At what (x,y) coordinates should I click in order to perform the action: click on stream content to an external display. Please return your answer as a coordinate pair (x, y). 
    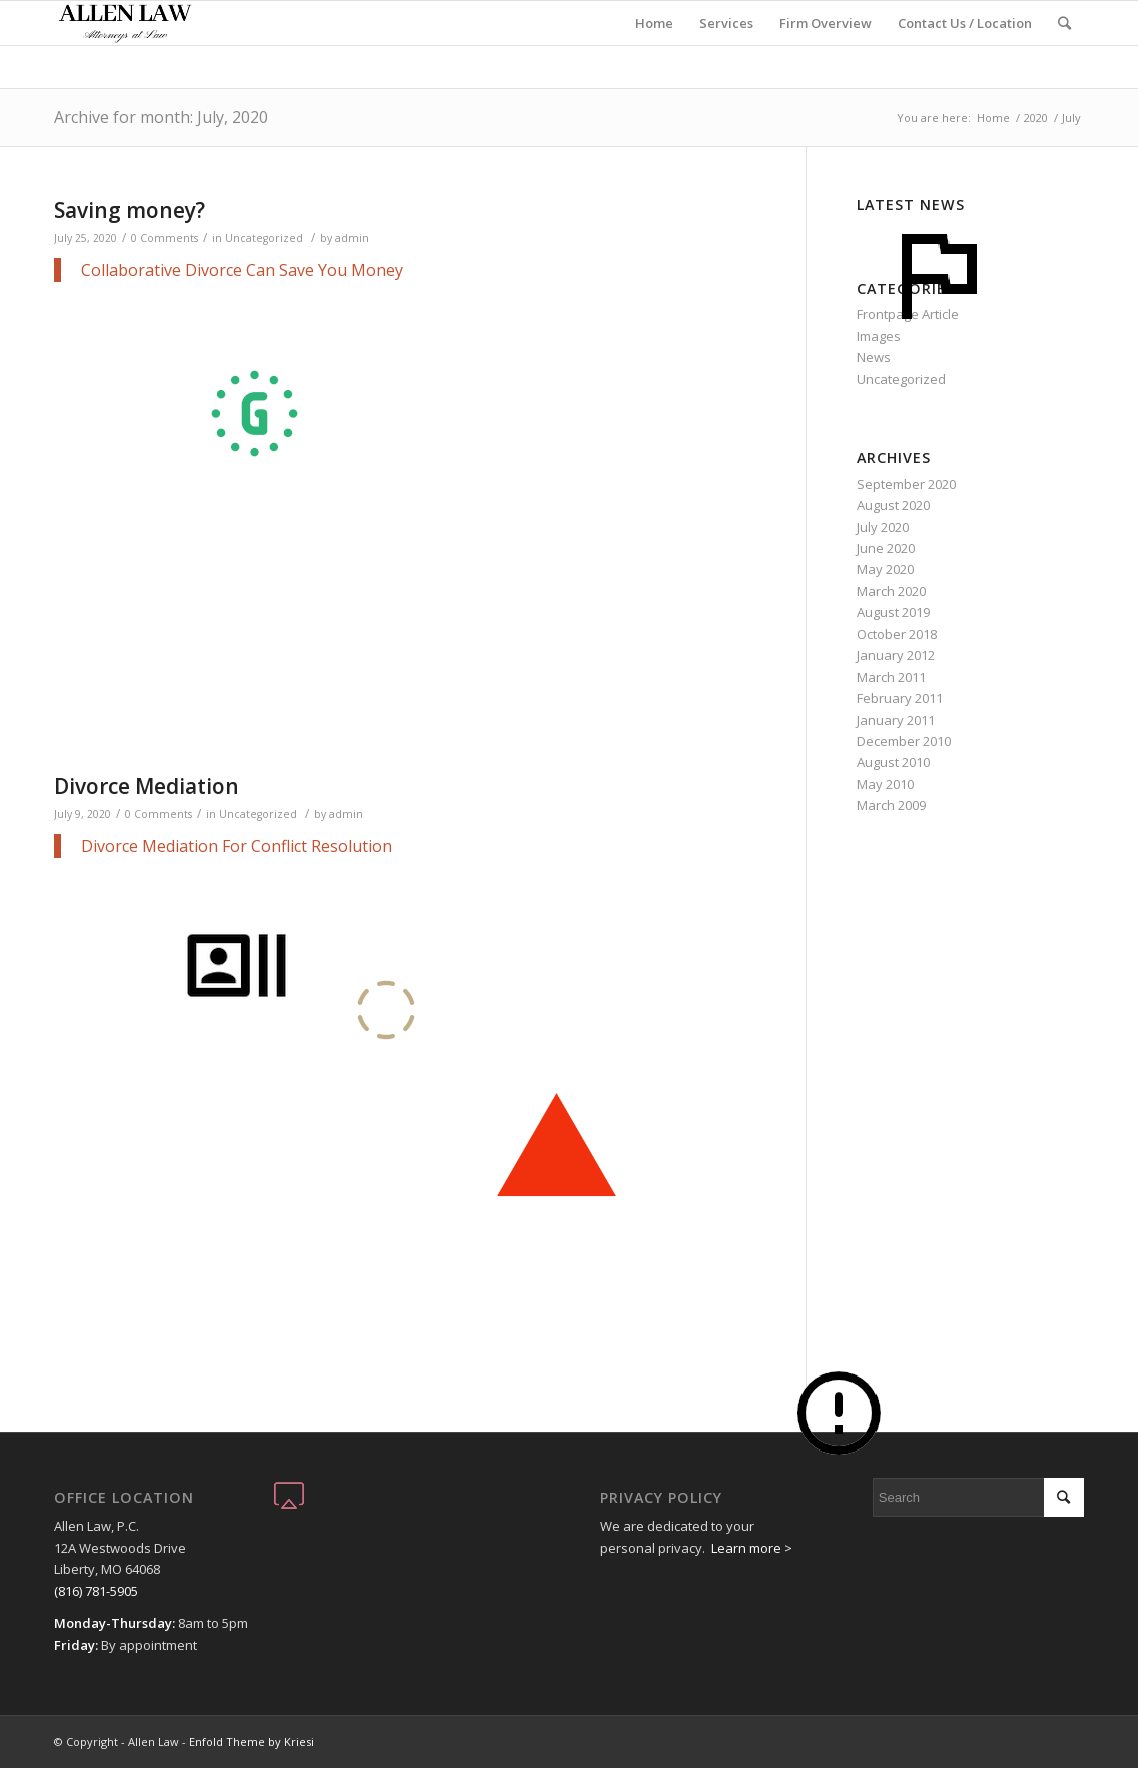
    Looking at the image, I should click on (289, 1495).